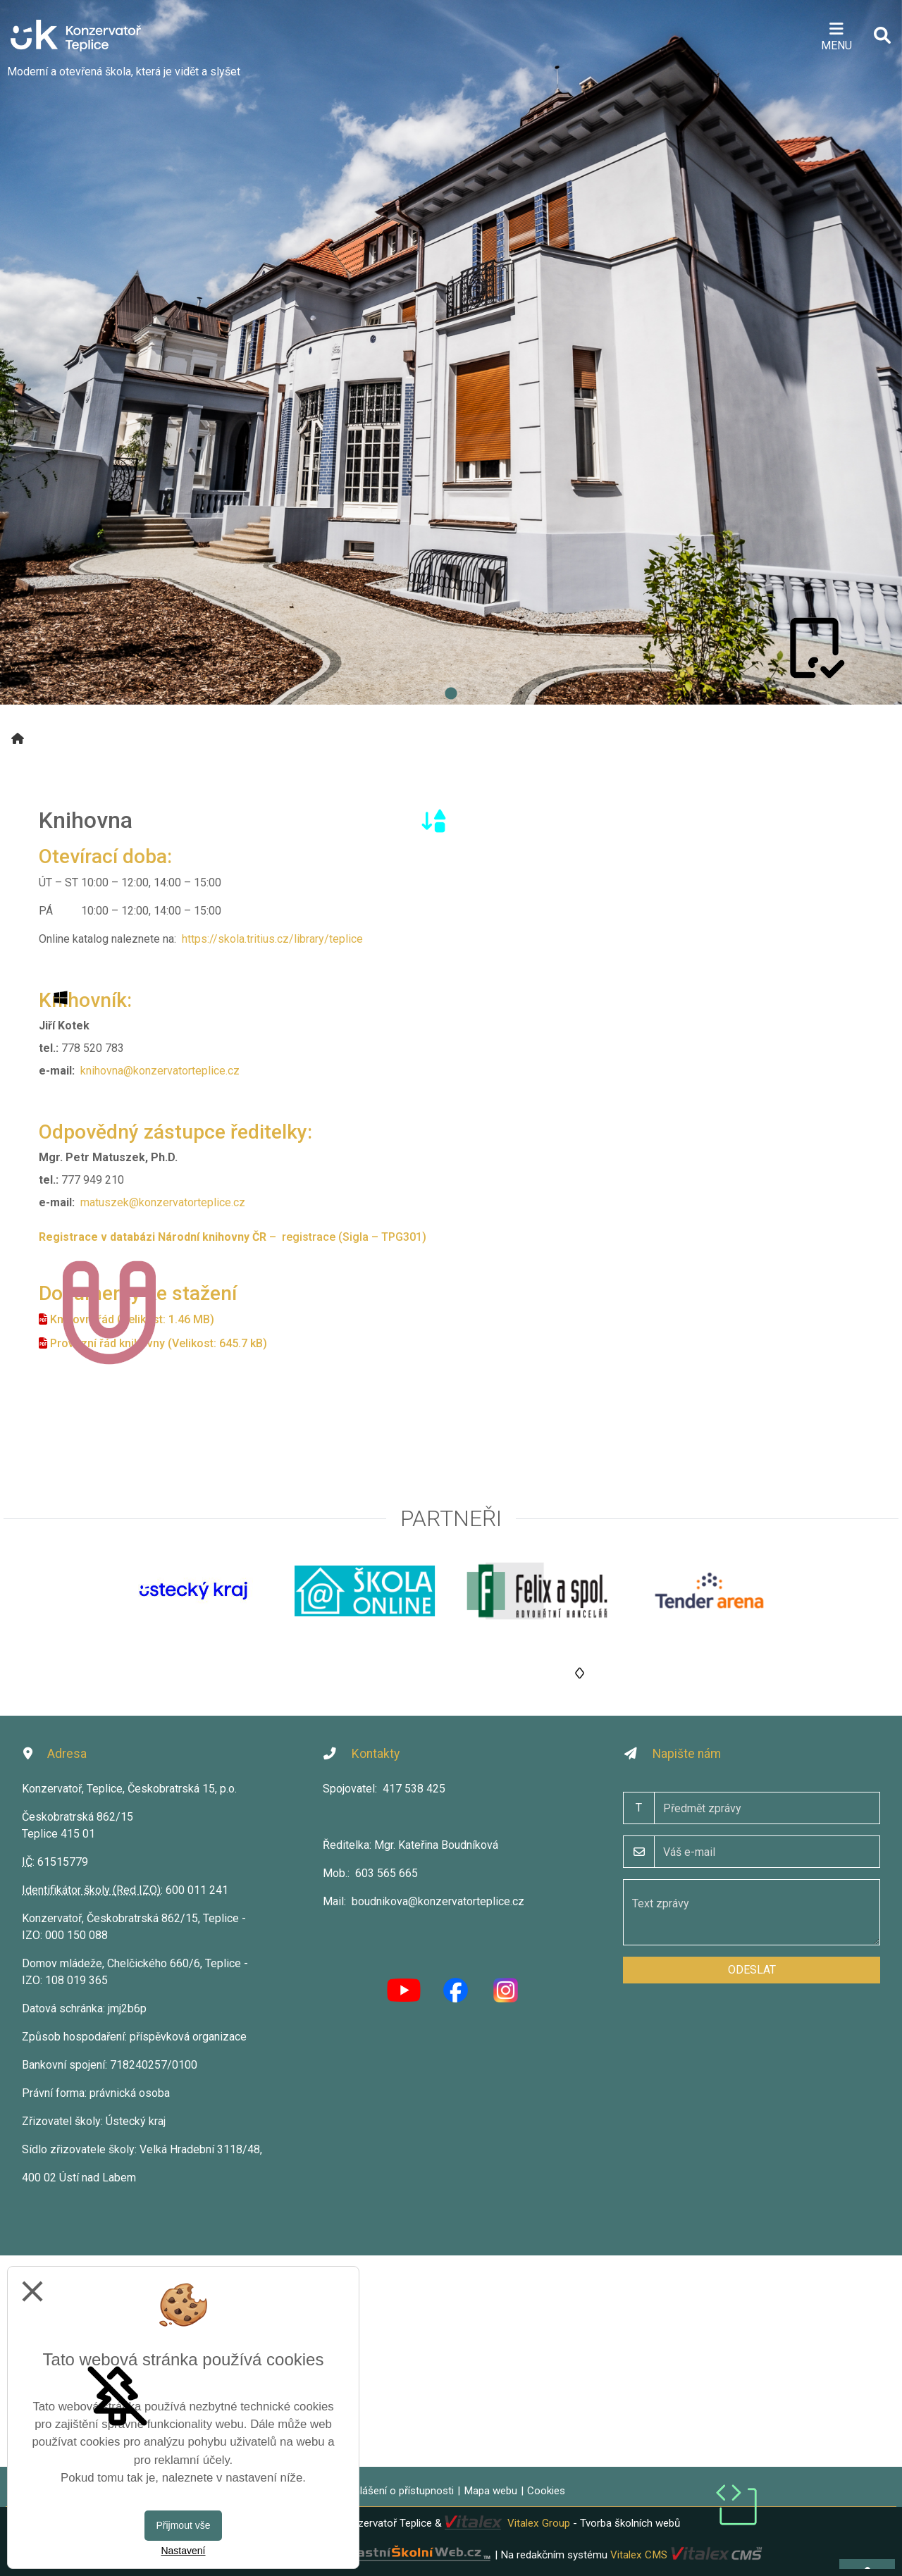 This screenshot has height=2576, width=902. Describe the element at coordinates (433, 821) in the screenshot. I see `sort items by shape in descending order` at that location.